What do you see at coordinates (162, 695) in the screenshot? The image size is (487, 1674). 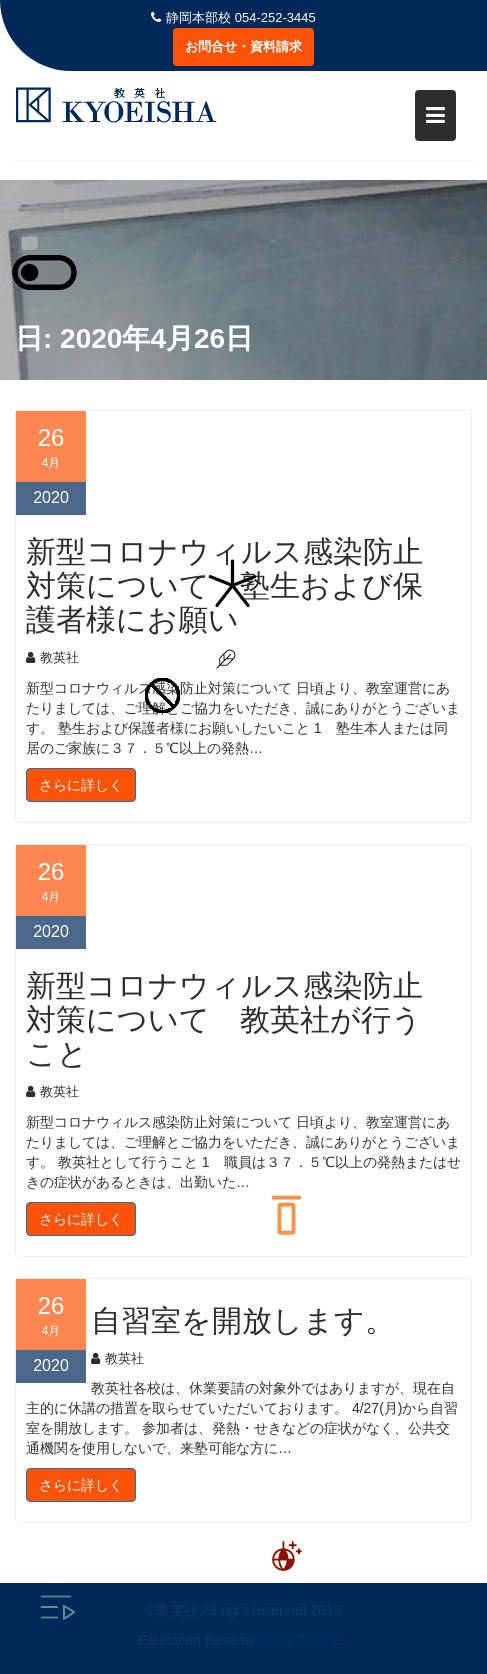 I see `enable do not disturb mode` at bounding box center [162, 695].